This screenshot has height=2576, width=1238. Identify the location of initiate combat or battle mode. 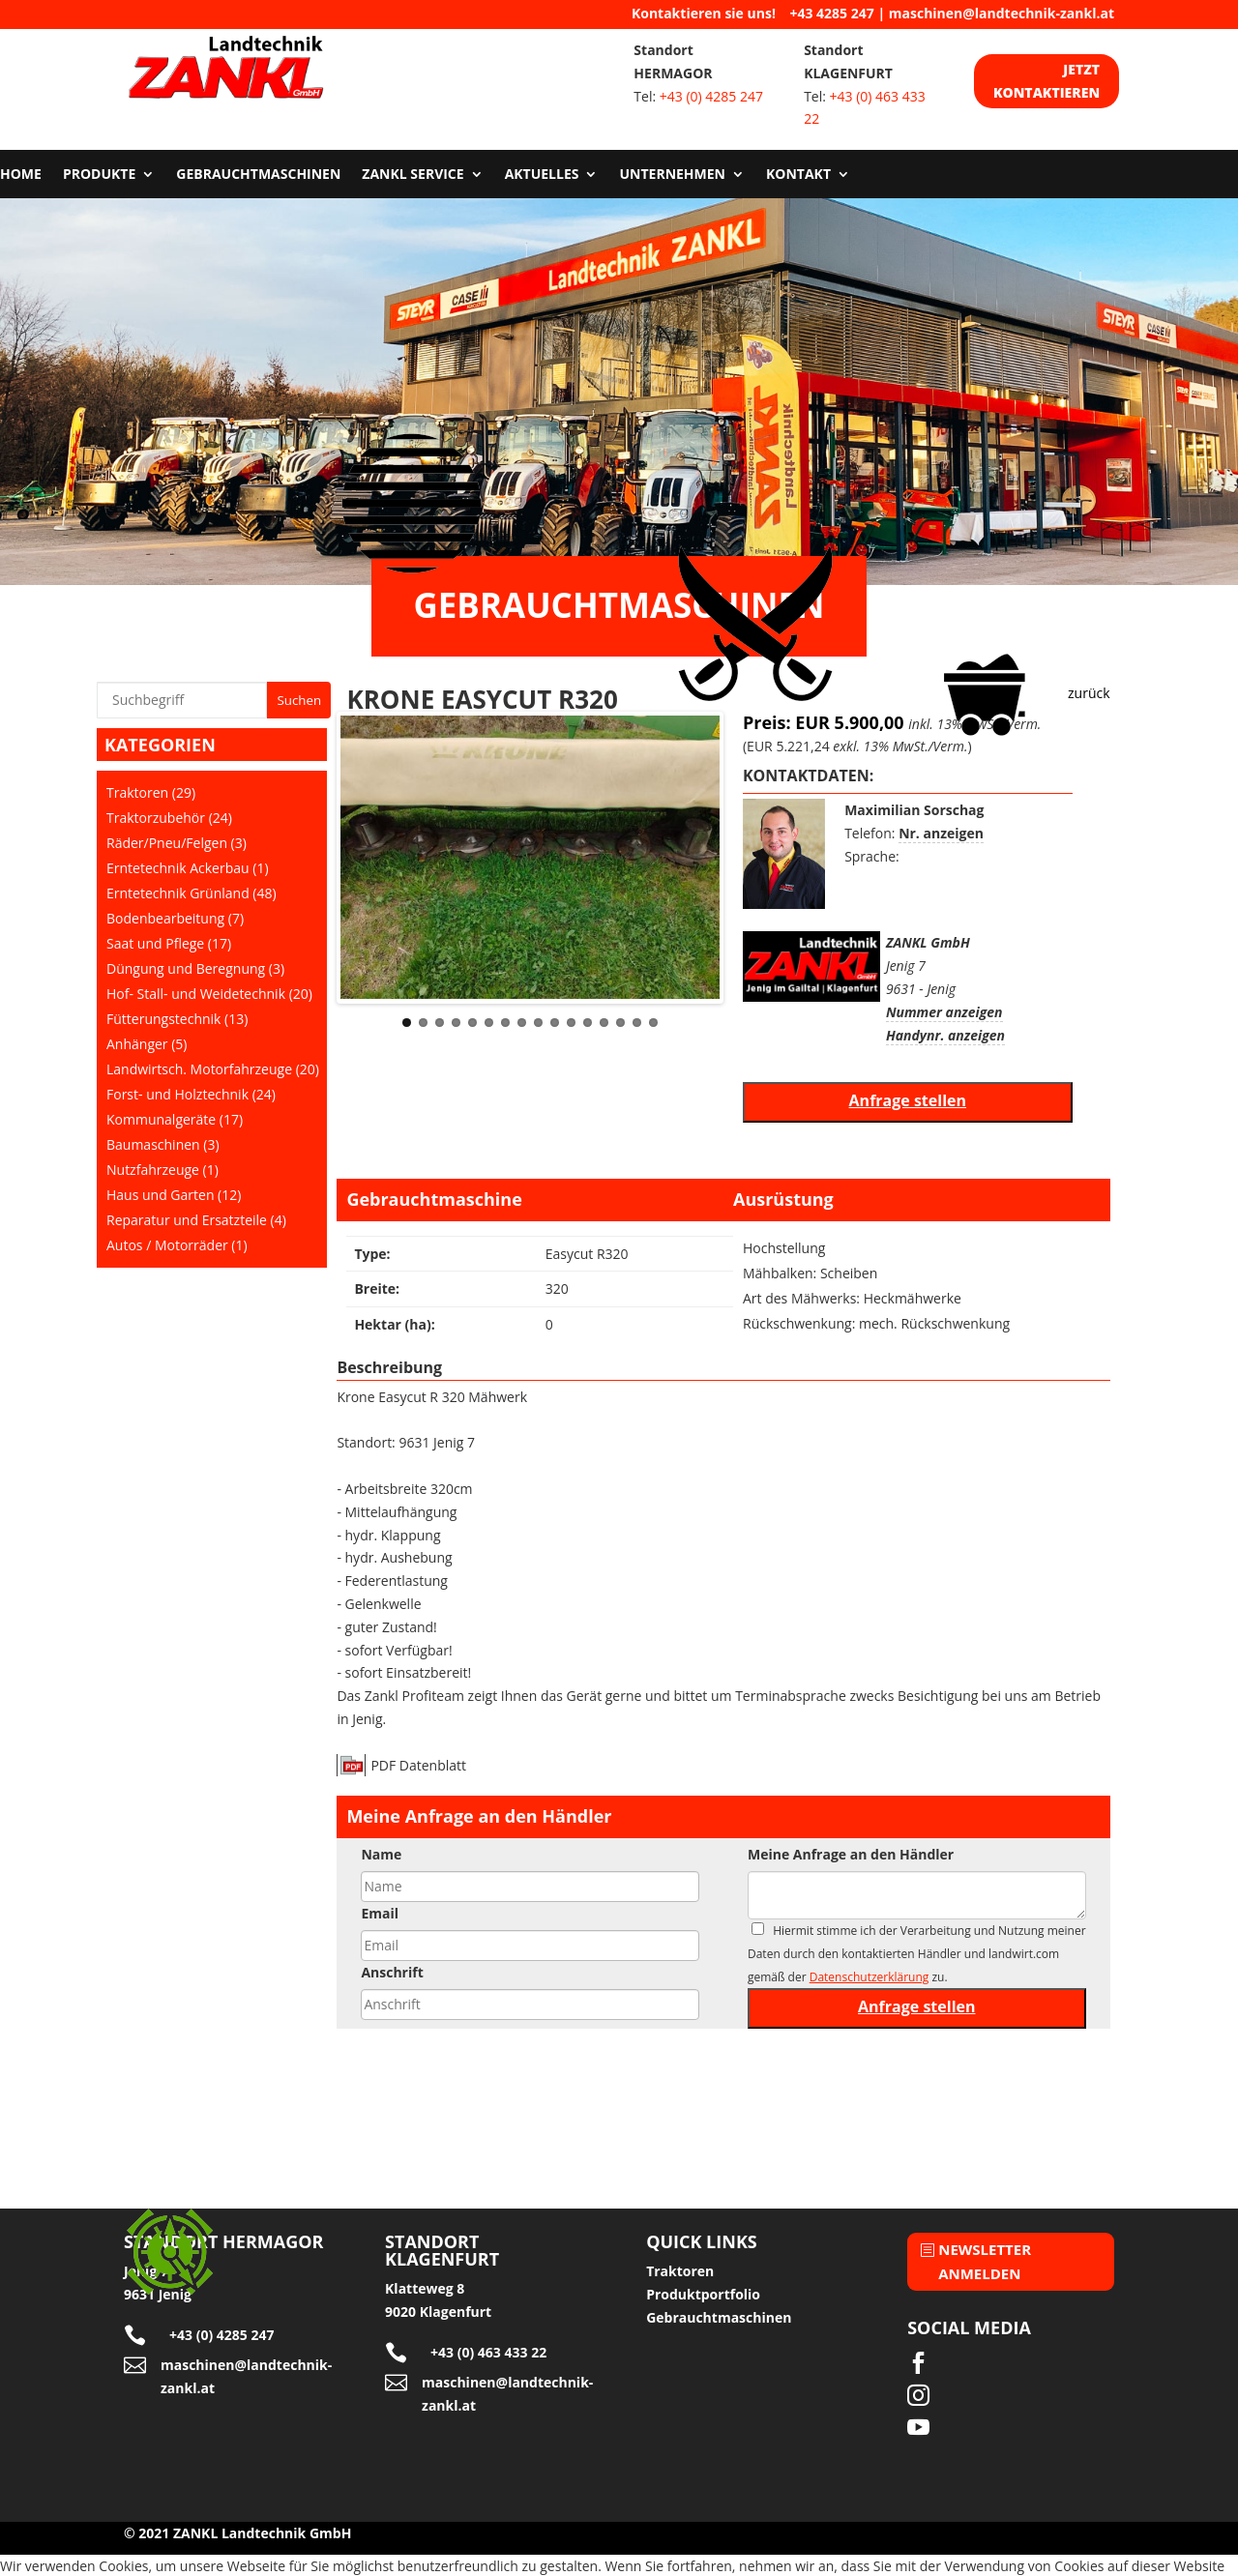
(755, 623).